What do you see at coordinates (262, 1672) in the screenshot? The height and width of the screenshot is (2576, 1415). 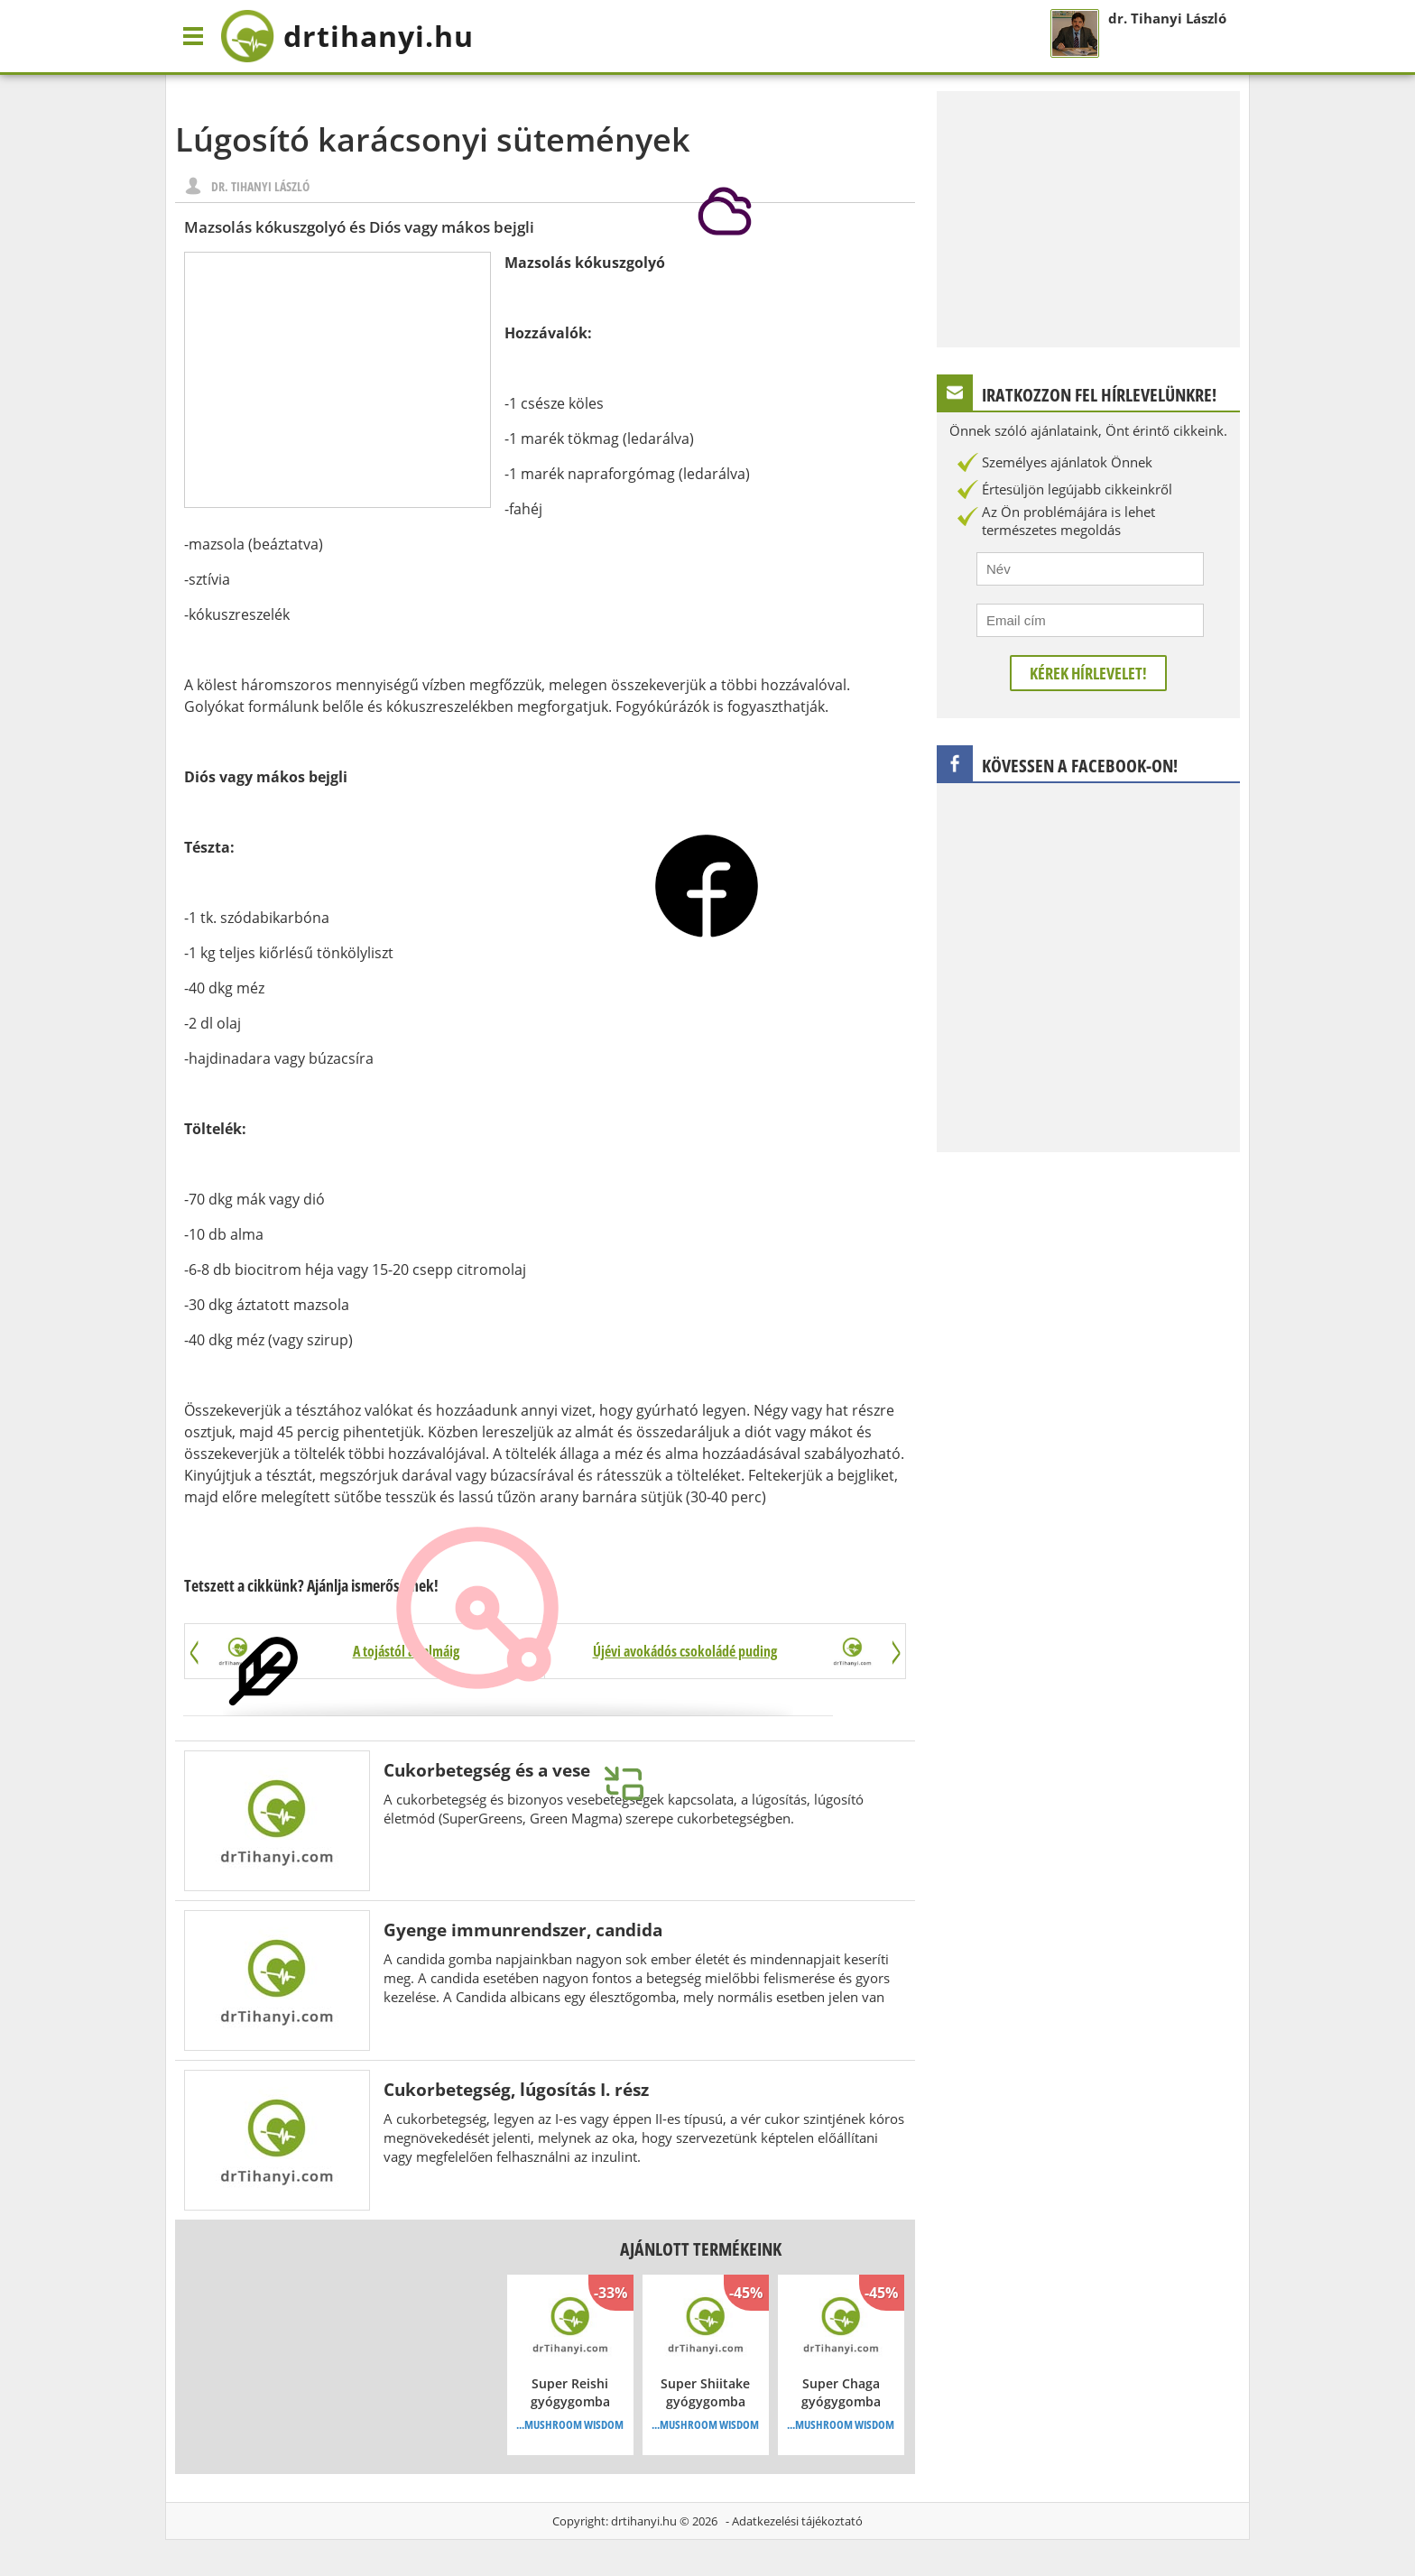 I see `compose a new post or message` at bounding box center [262, 1672].